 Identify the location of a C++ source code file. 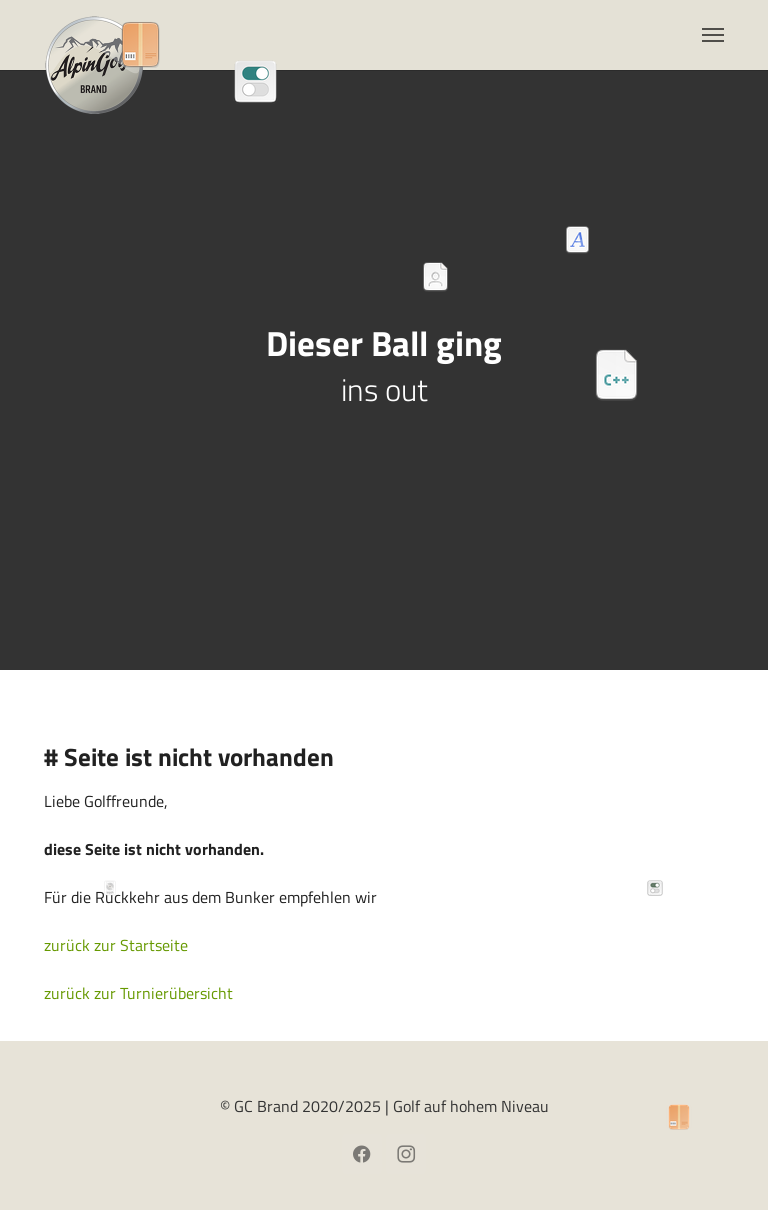
(616, 374).